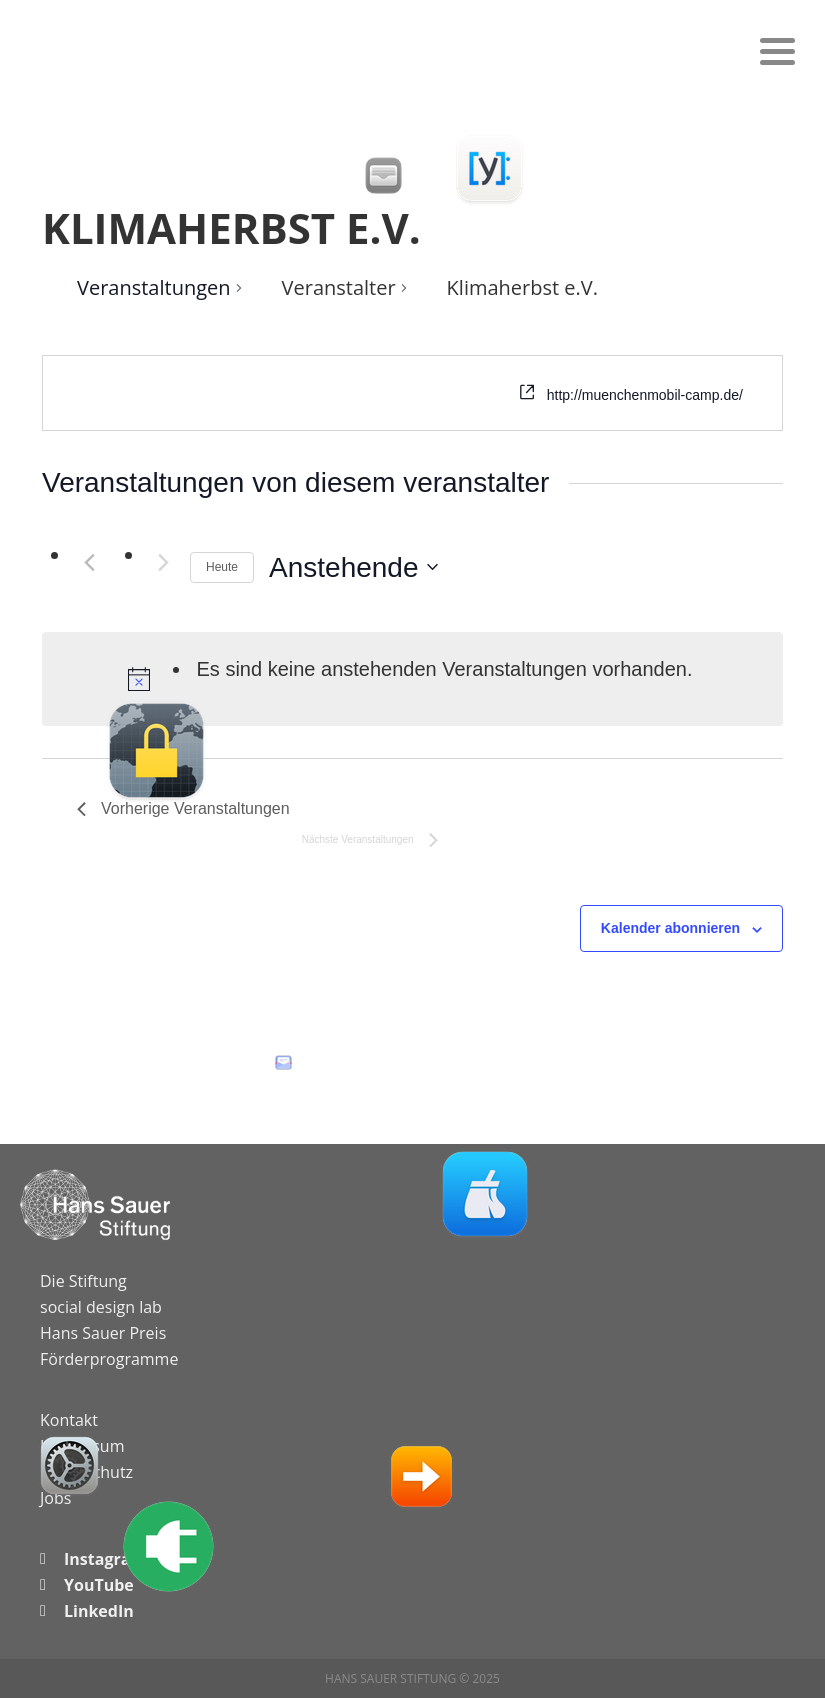 The image size is (825, 1698). What do you see at coordinates (489, 168) in the screenshot?
I see `open jupyter notebook for interactive python coding` at bounding box center [489, 168].